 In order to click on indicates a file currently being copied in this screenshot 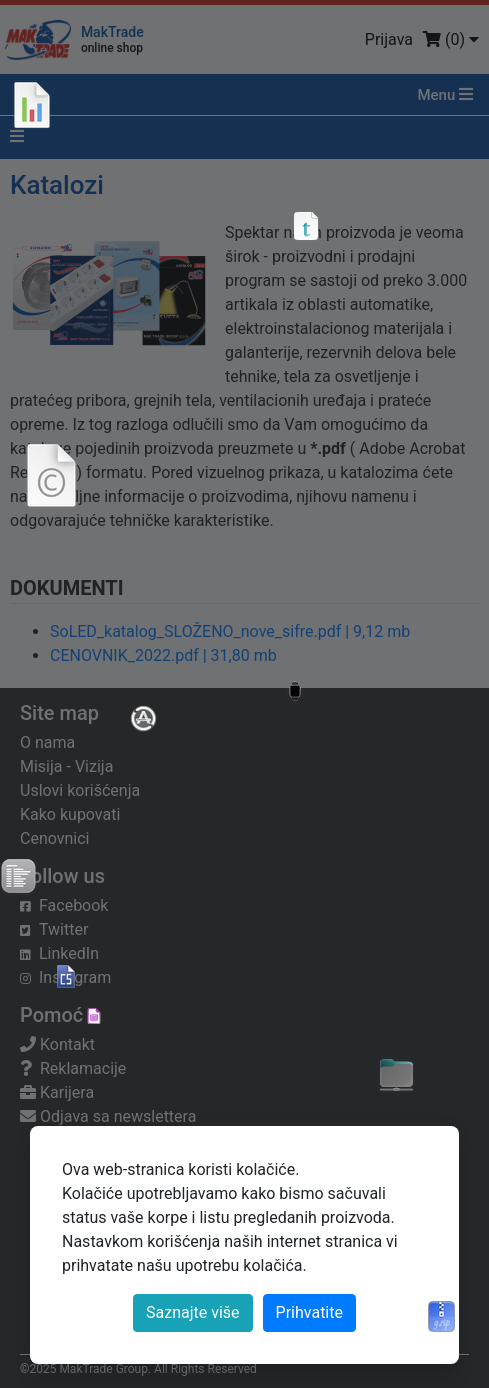, I will do `click(51, 476)`.